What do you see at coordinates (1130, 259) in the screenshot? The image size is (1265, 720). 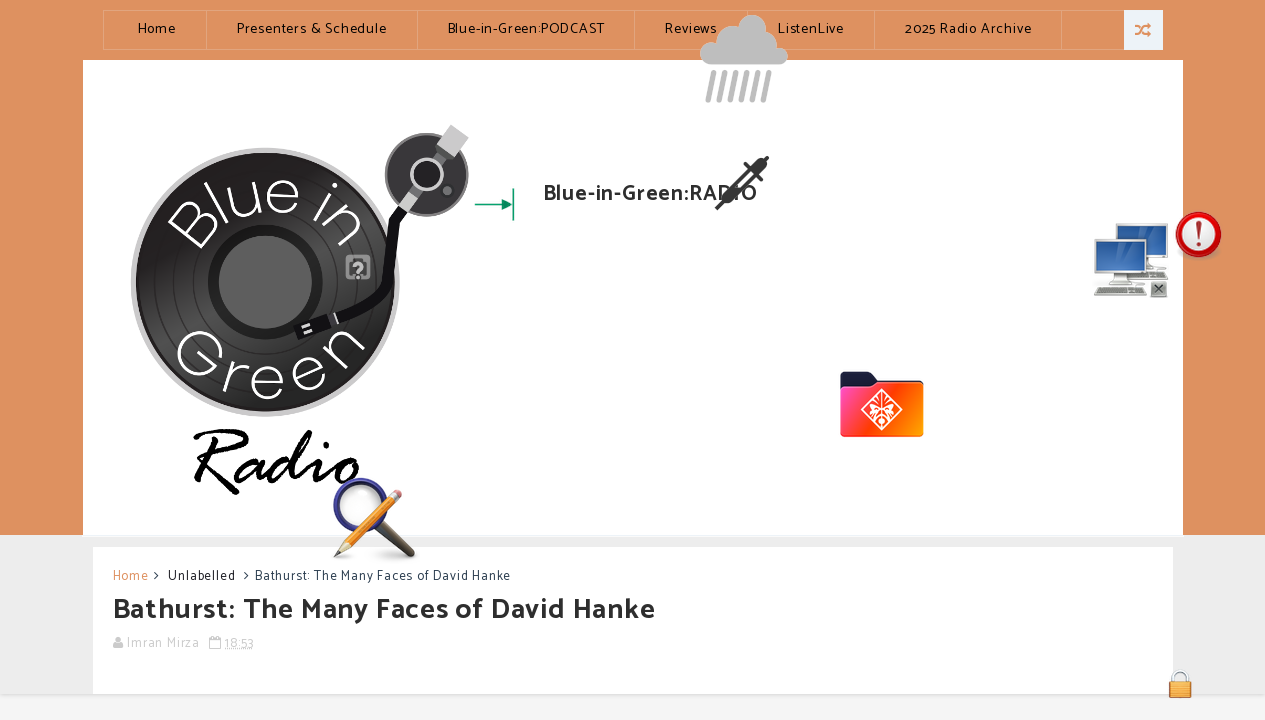 I see `indicates no network connection available` at bounding box center [1130, 259].